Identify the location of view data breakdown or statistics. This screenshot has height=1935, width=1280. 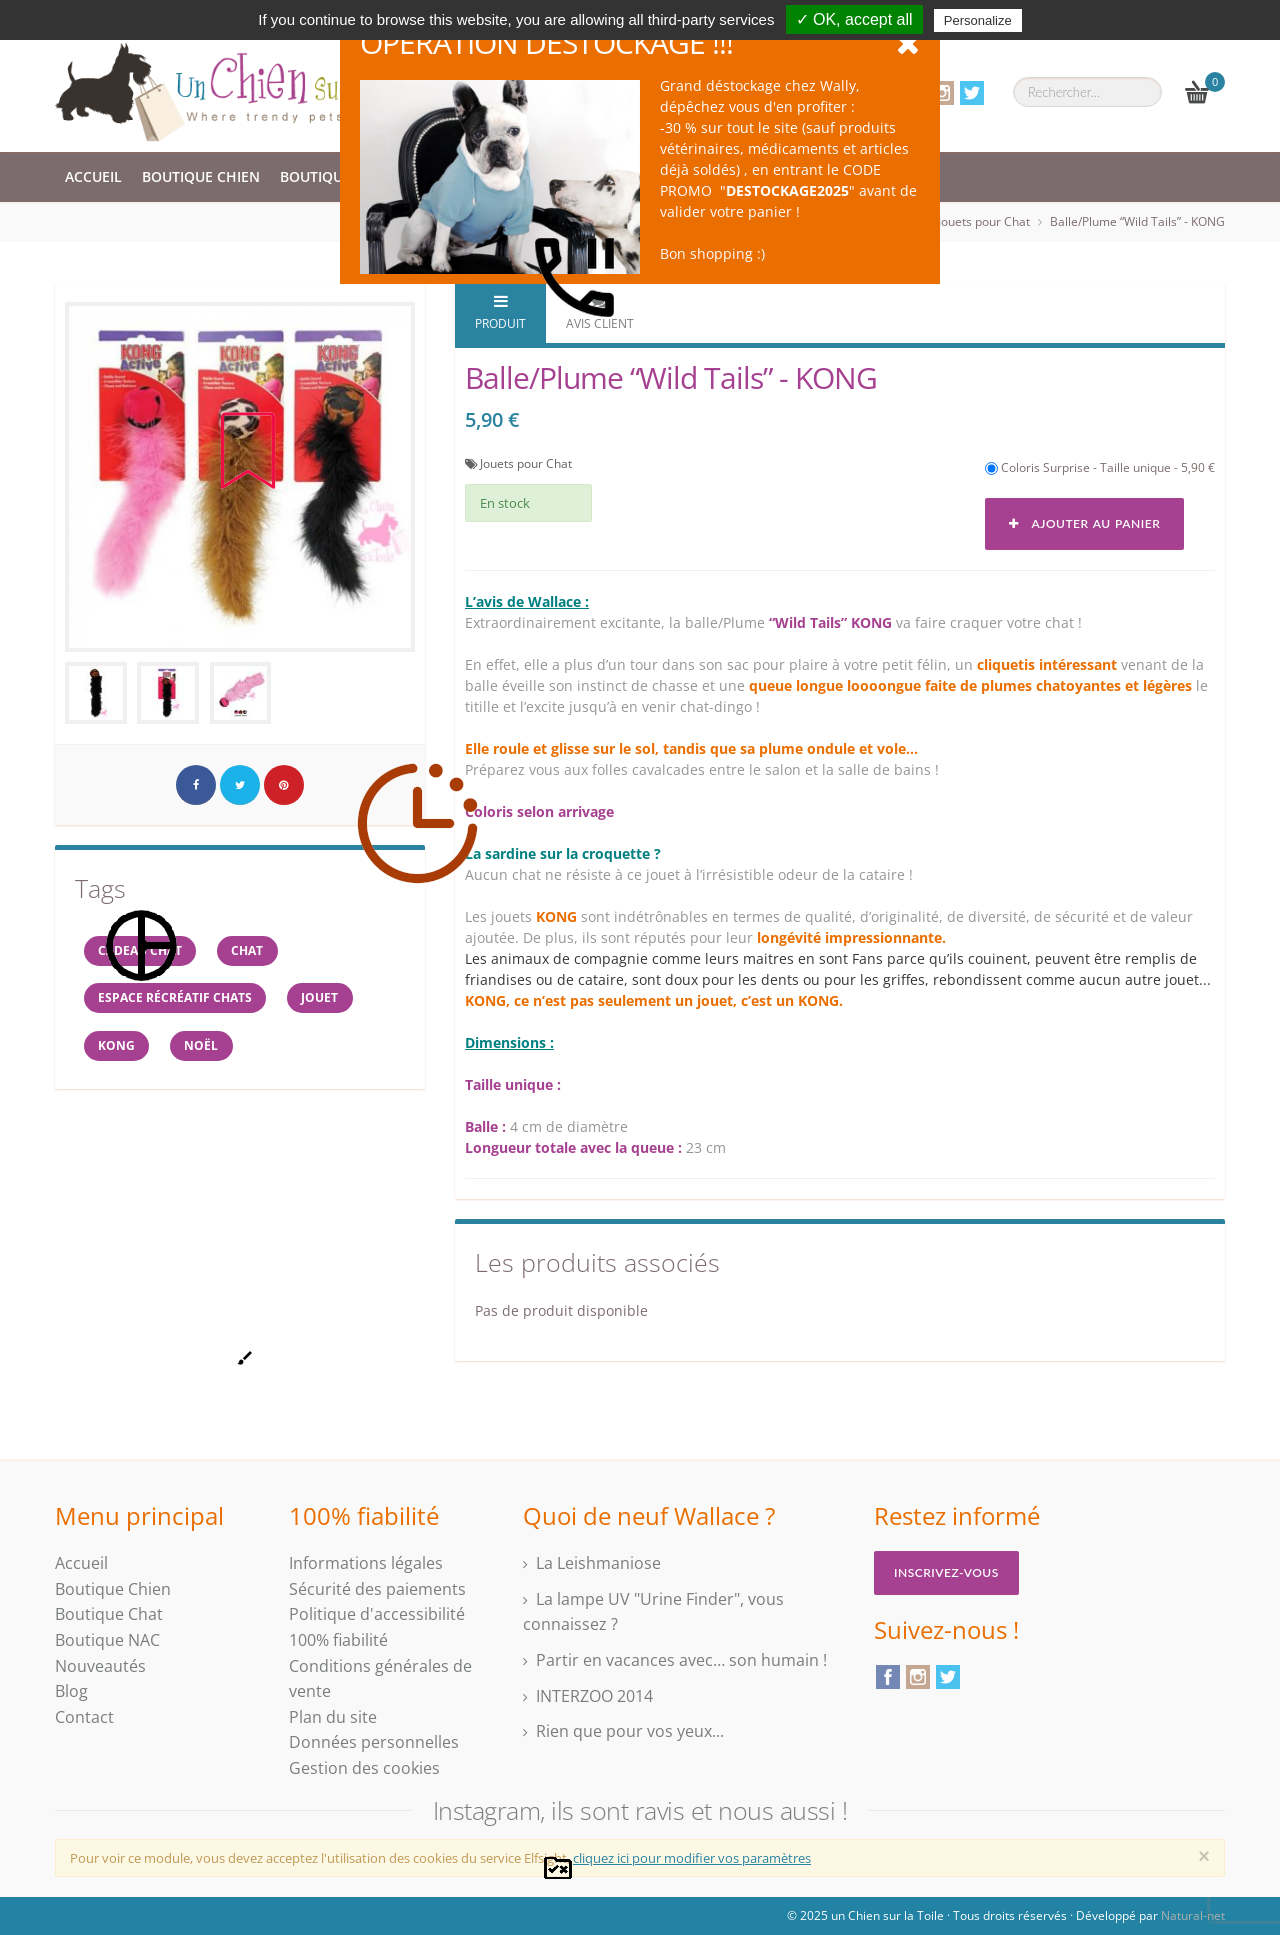
(141, 945).